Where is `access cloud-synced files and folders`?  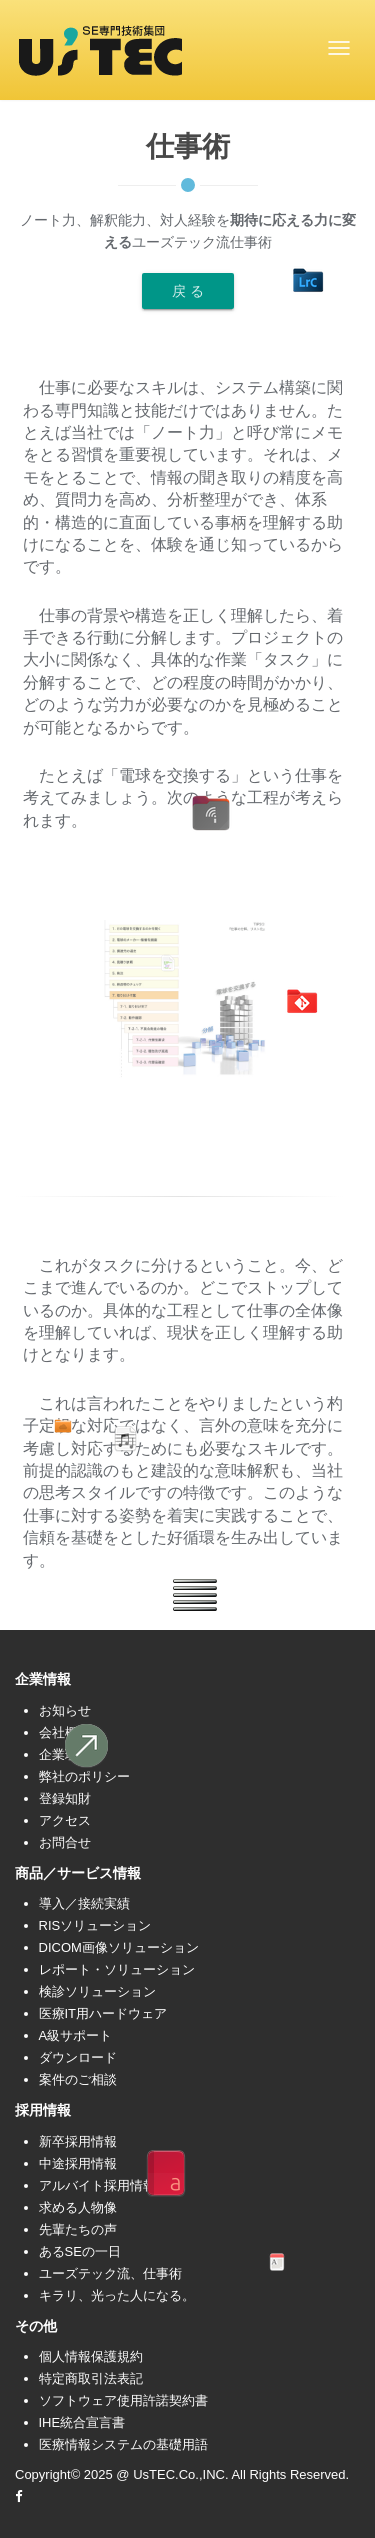
access cloud-synced files and folders is located at coordinates (63, 1426).